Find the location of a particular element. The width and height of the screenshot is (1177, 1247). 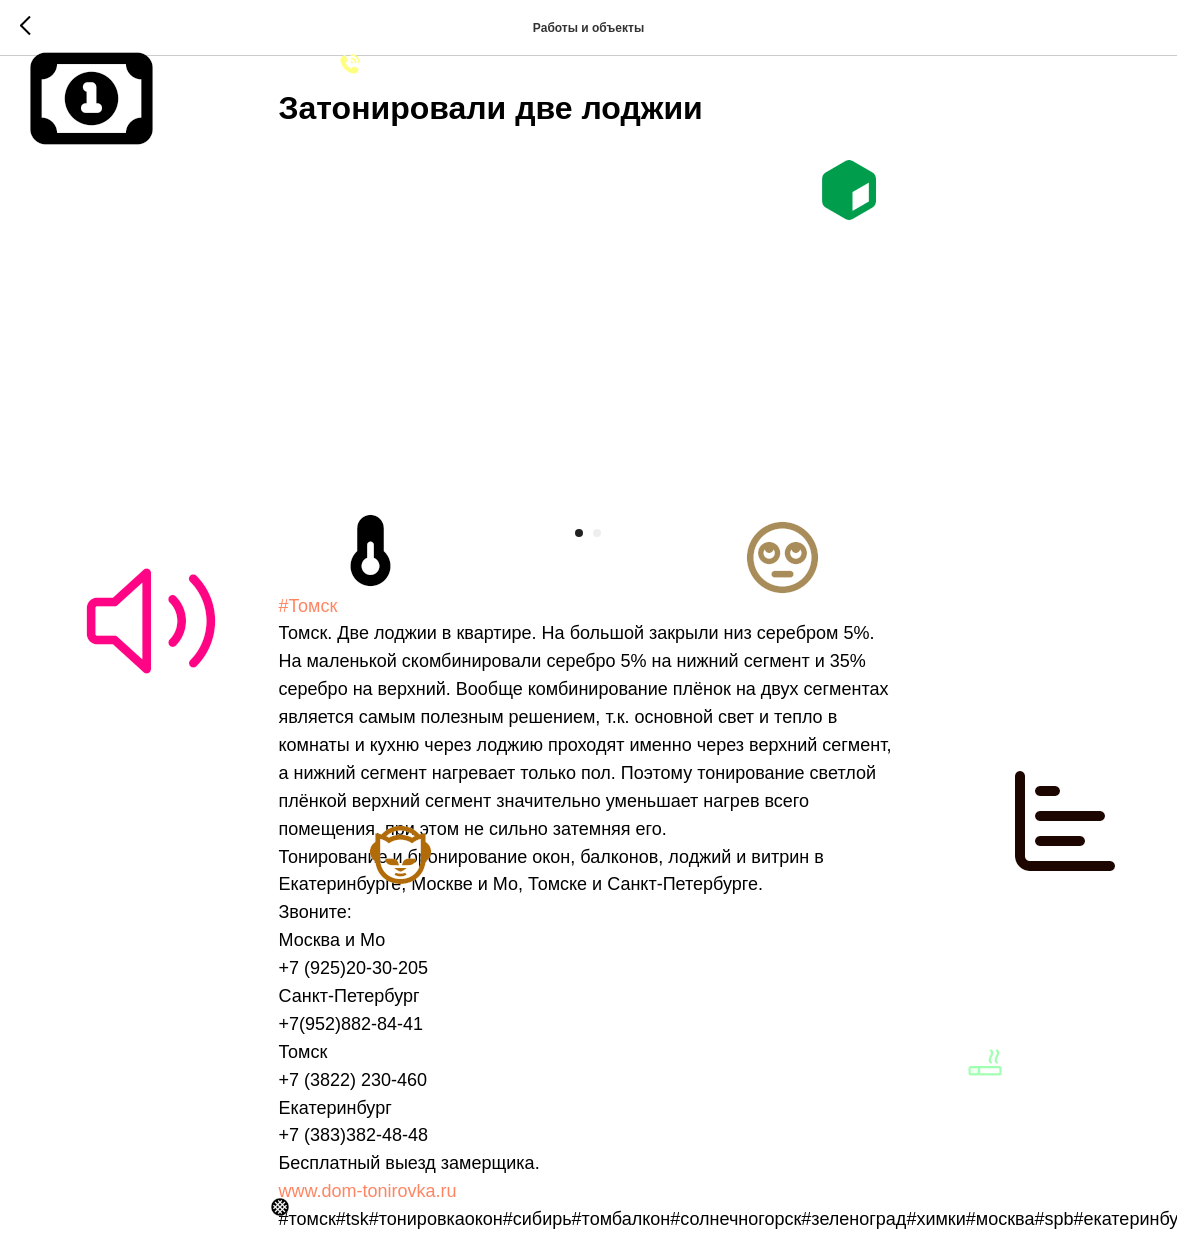

express annoyance or exasperation is located at coordinates (782, 557).